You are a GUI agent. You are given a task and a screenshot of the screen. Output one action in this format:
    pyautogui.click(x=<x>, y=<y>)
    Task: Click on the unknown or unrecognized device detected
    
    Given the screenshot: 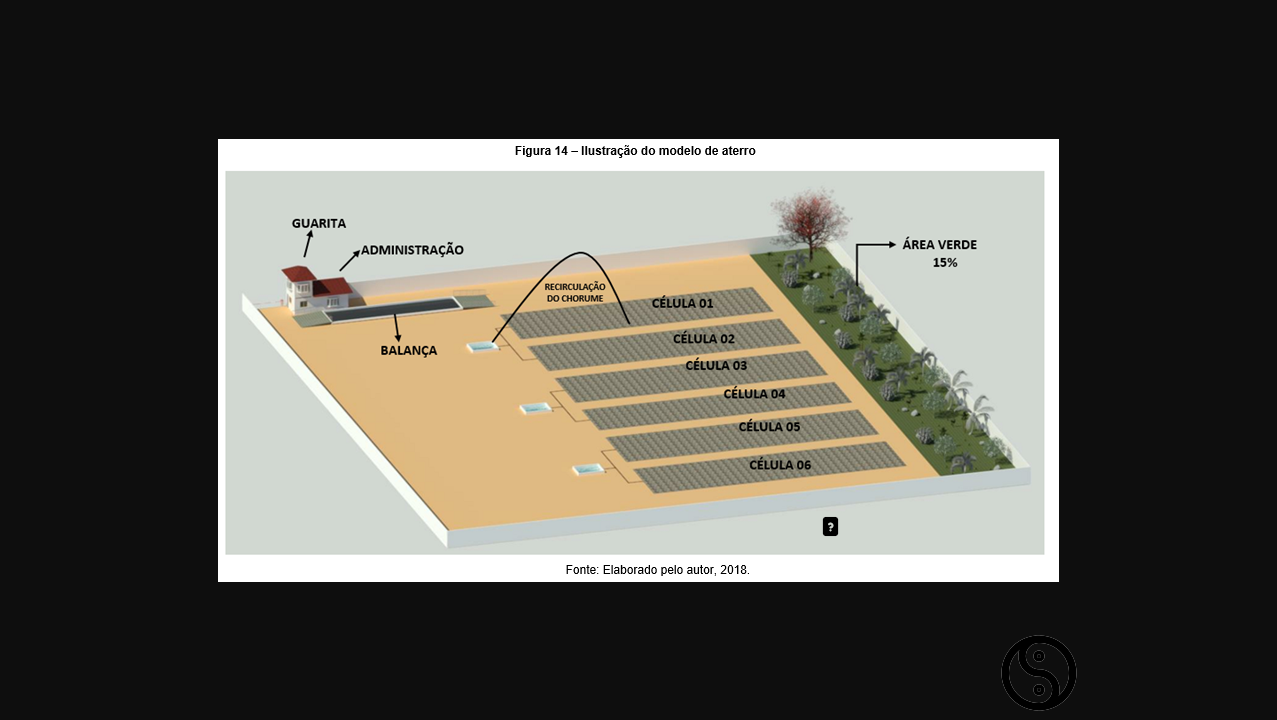 What is the action you would take?
    pyautogui.click(x=830, y=526)
    